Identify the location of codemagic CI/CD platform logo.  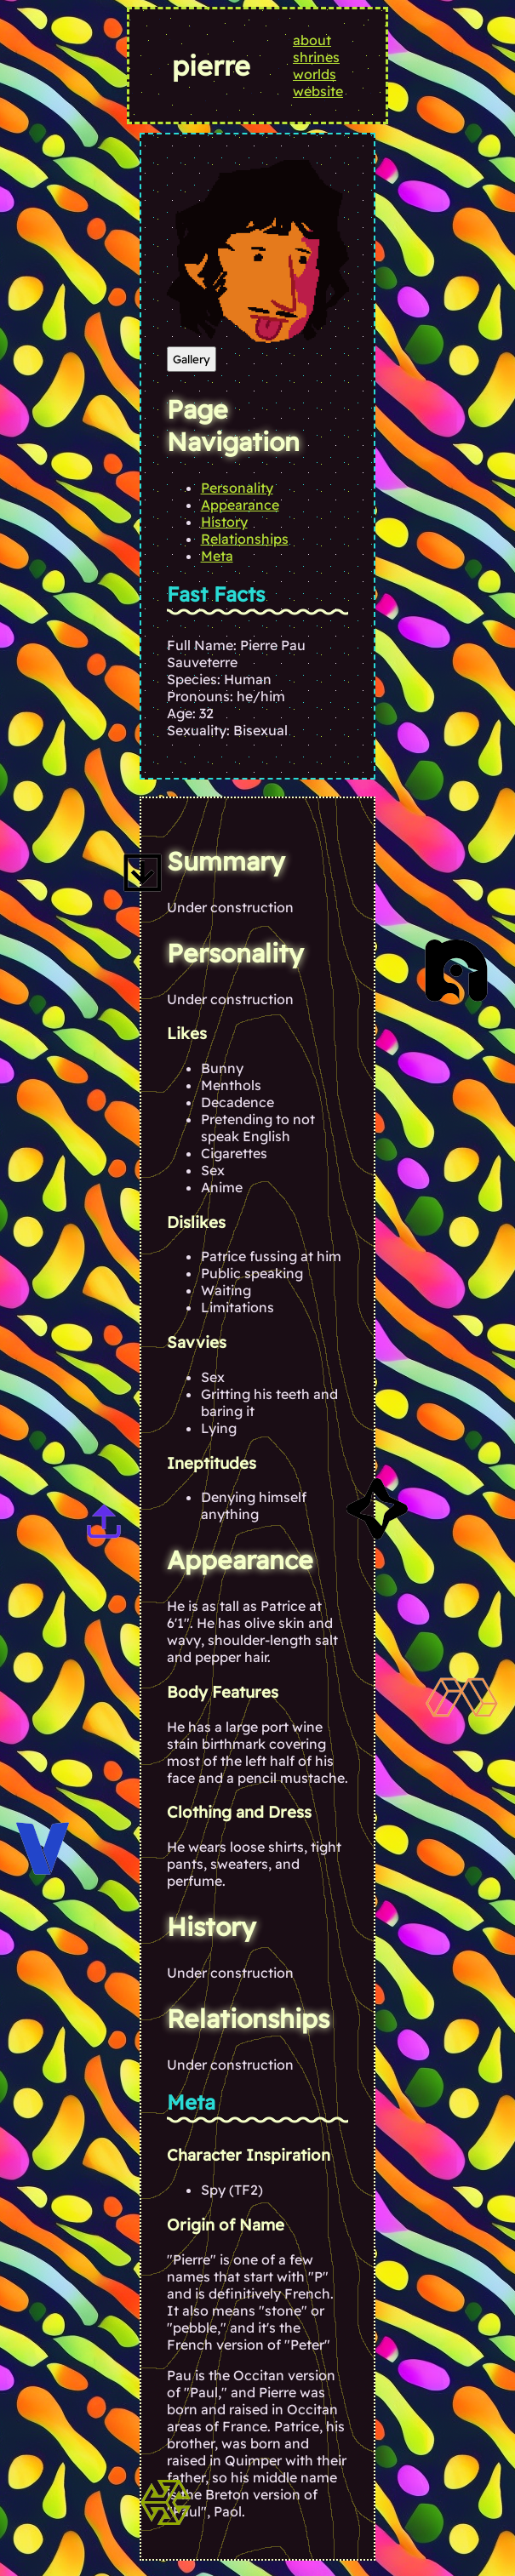
(377, 1509).